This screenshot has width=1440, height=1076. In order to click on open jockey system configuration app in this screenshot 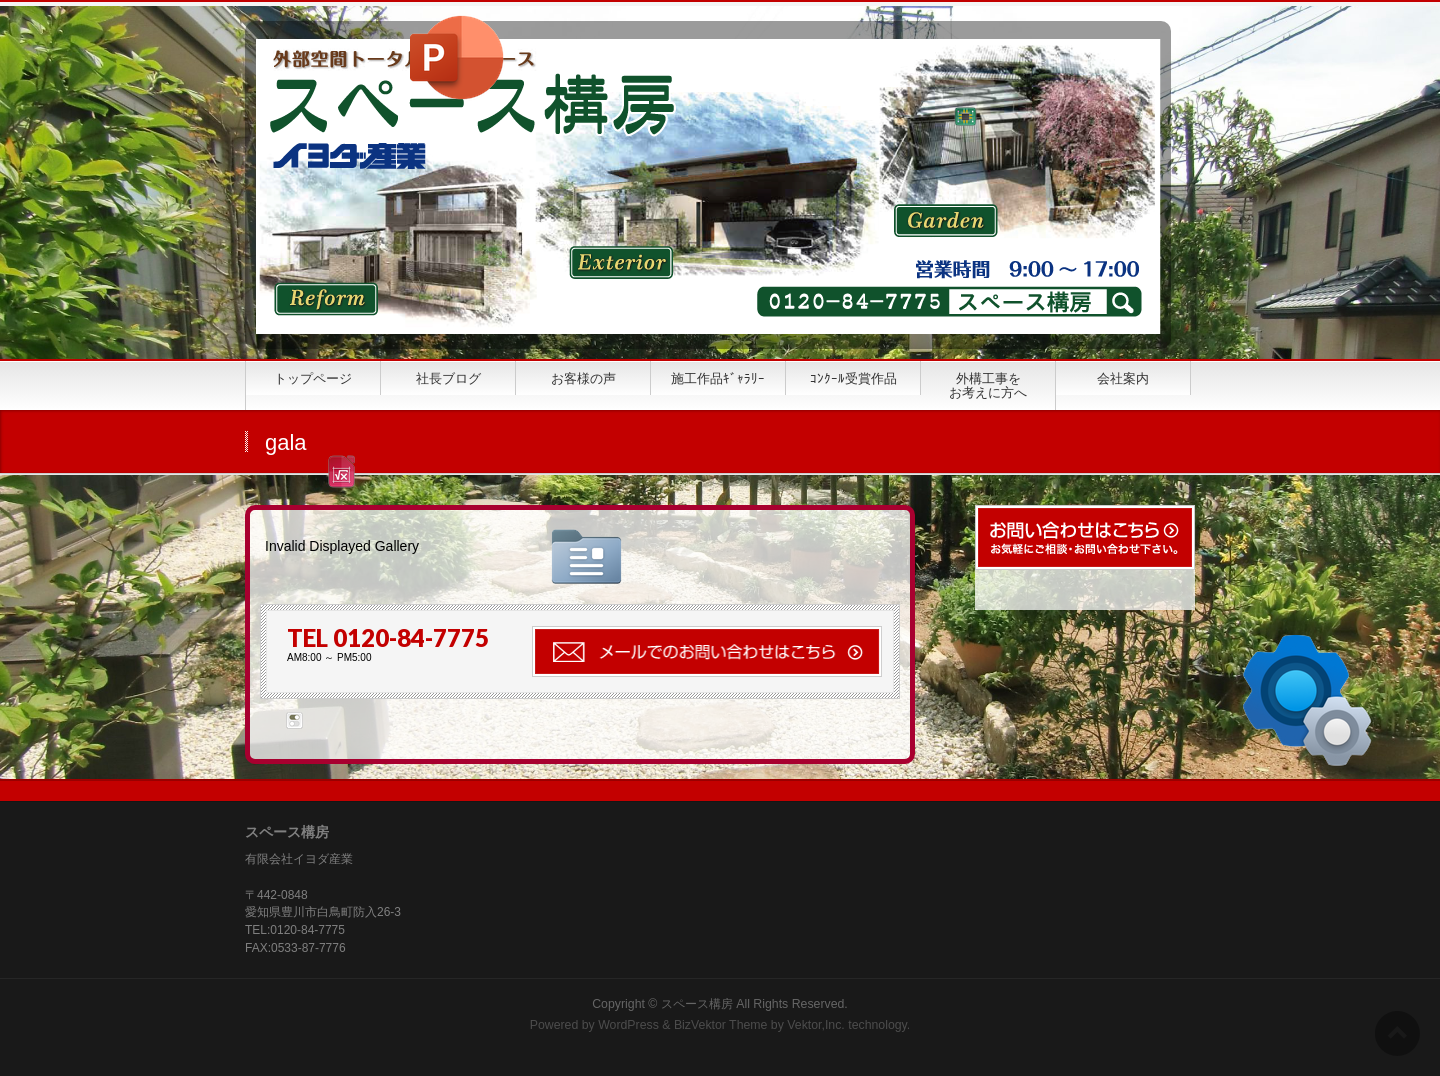, I will do `click(965, 116)`.